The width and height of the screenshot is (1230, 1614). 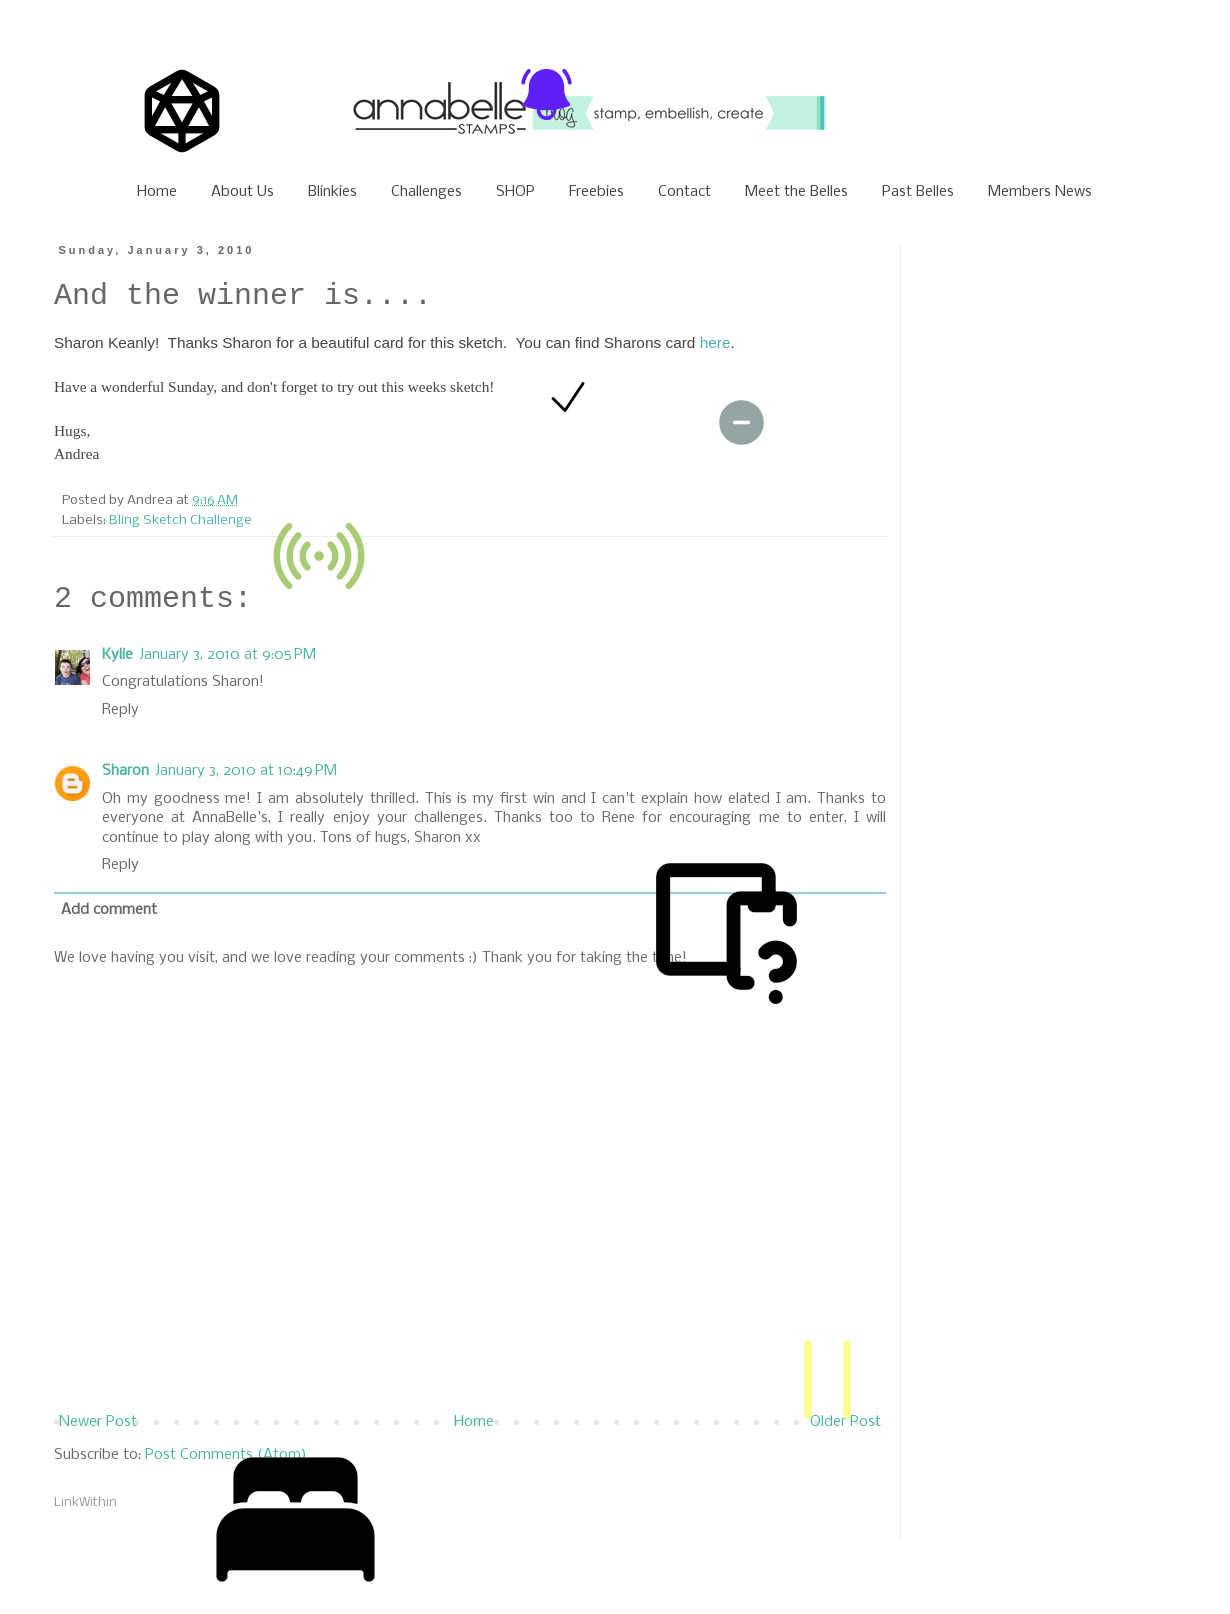 What do you see at coordinates (546, 94) in the screenshot?
I see `new notification alert` at bounding box center [546, 94].